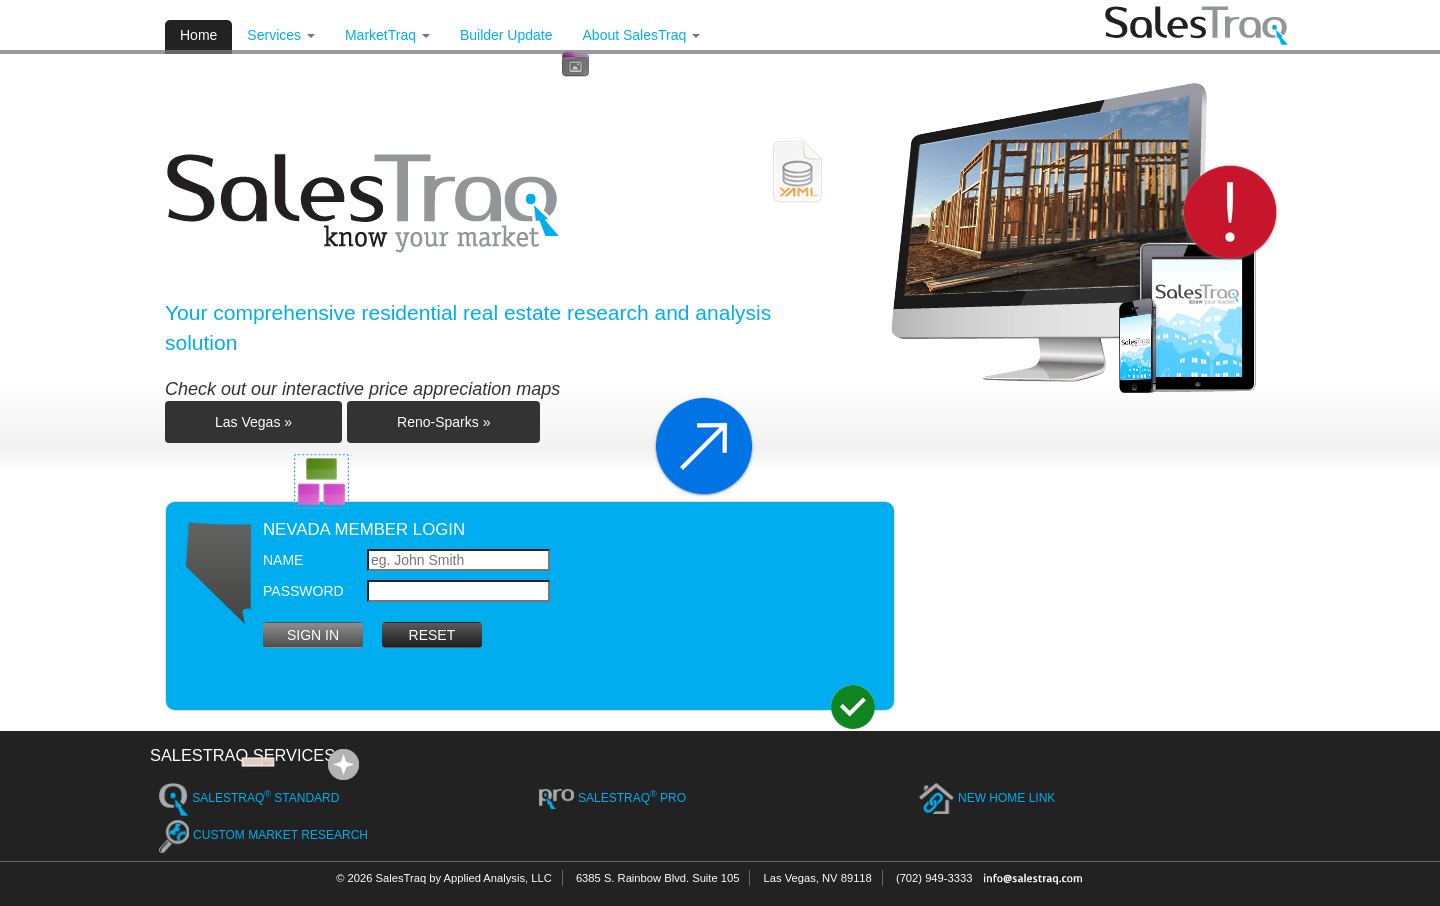 This screenshot has width=1440, height=906. Describe the element at coordinates (343, 764) in the screenshot. I see `remove trusted status from a bluetooth device` at that location.